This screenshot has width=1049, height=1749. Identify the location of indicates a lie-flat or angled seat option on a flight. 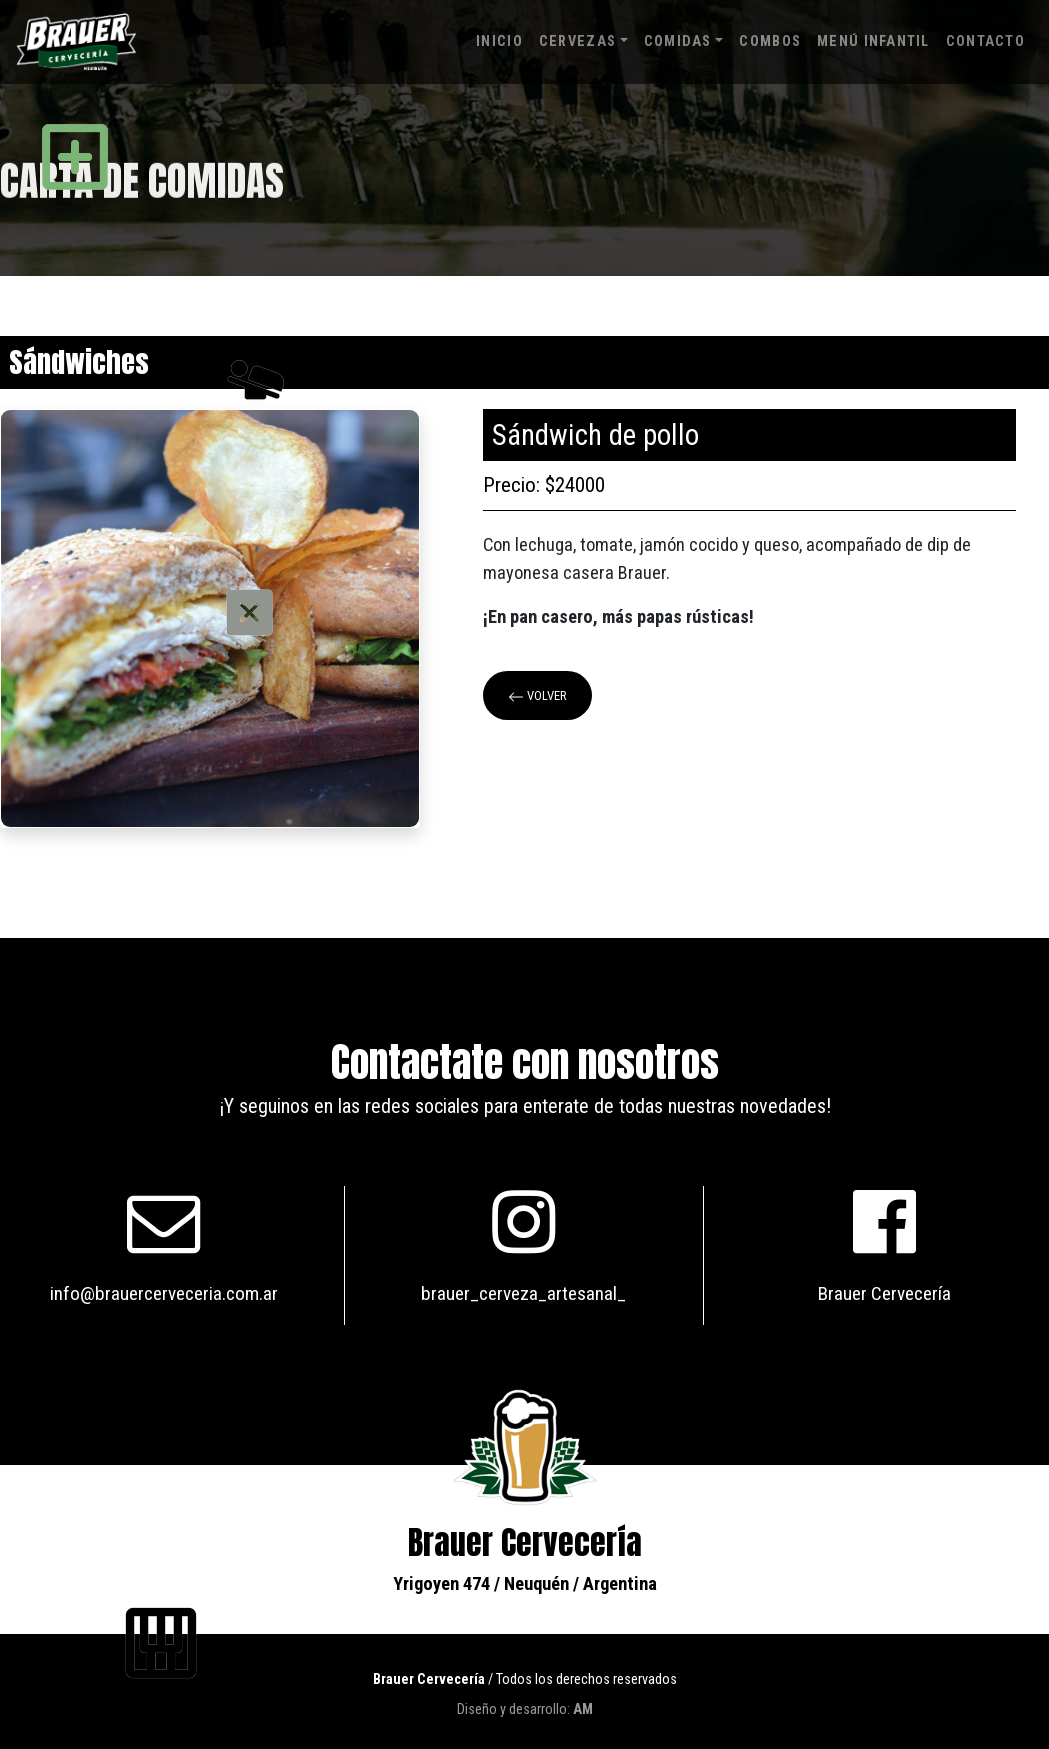
(255, 380).